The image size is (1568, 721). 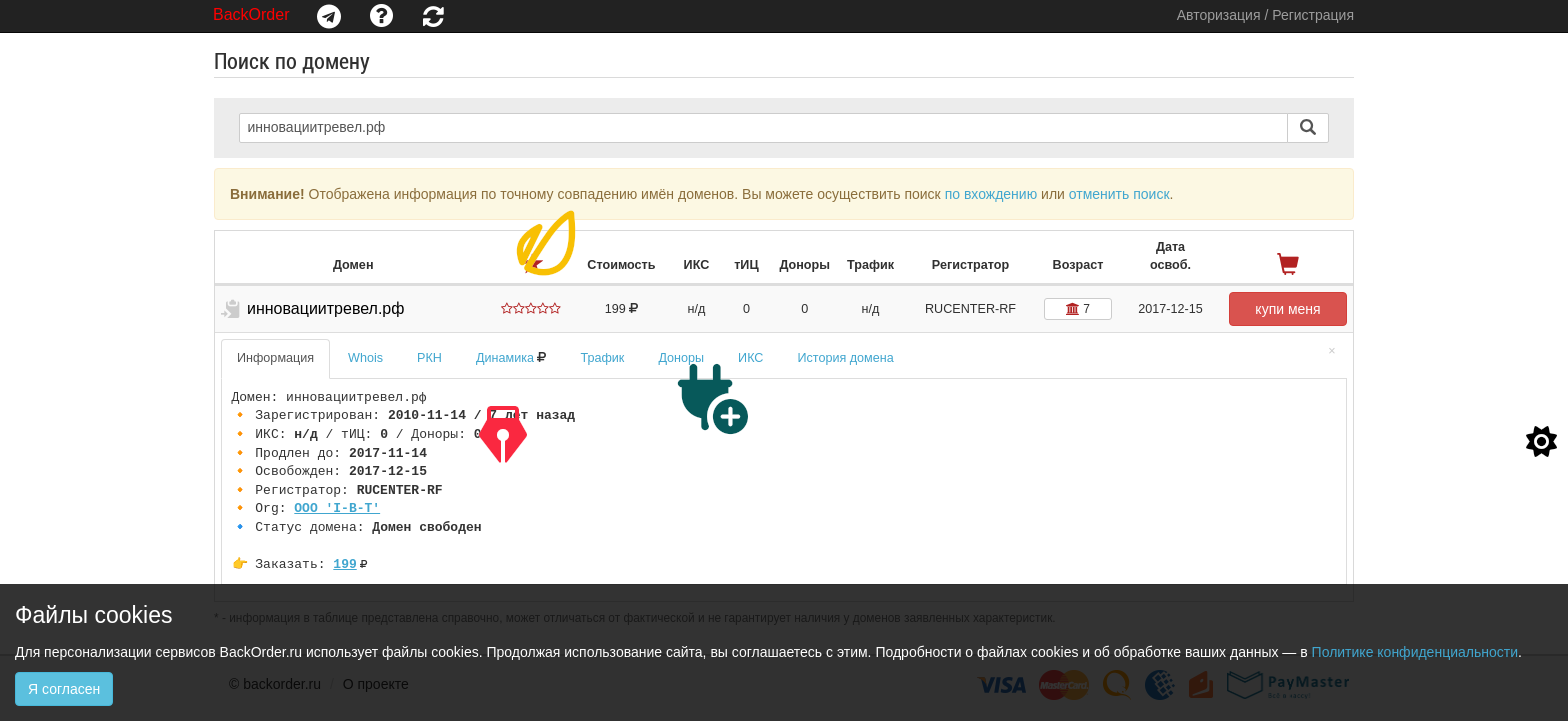 What do you see at coordinates (709, 399) in the screenshot?
I see `add a new power connection or device` at bounding box center [709, 399].